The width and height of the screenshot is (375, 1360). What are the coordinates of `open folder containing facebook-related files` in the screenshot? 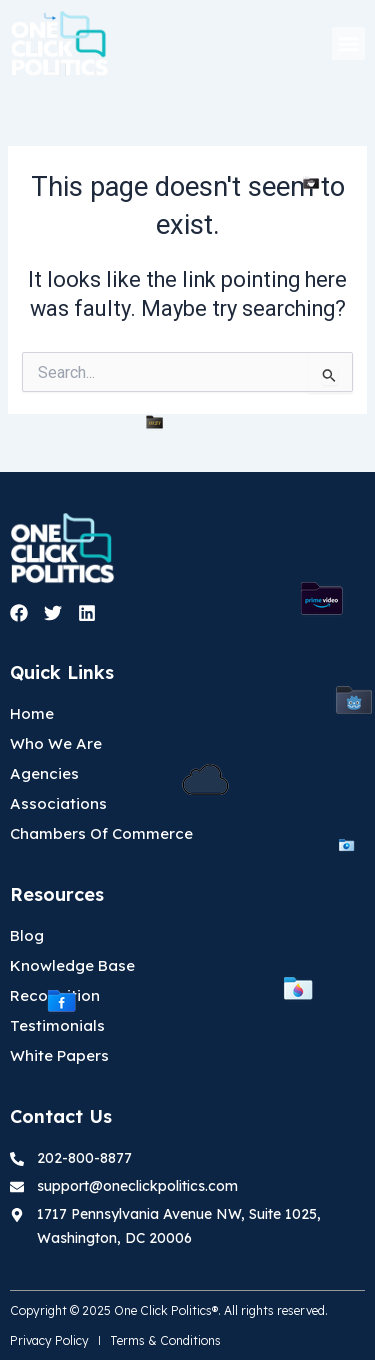 It's located at (61, 1001).